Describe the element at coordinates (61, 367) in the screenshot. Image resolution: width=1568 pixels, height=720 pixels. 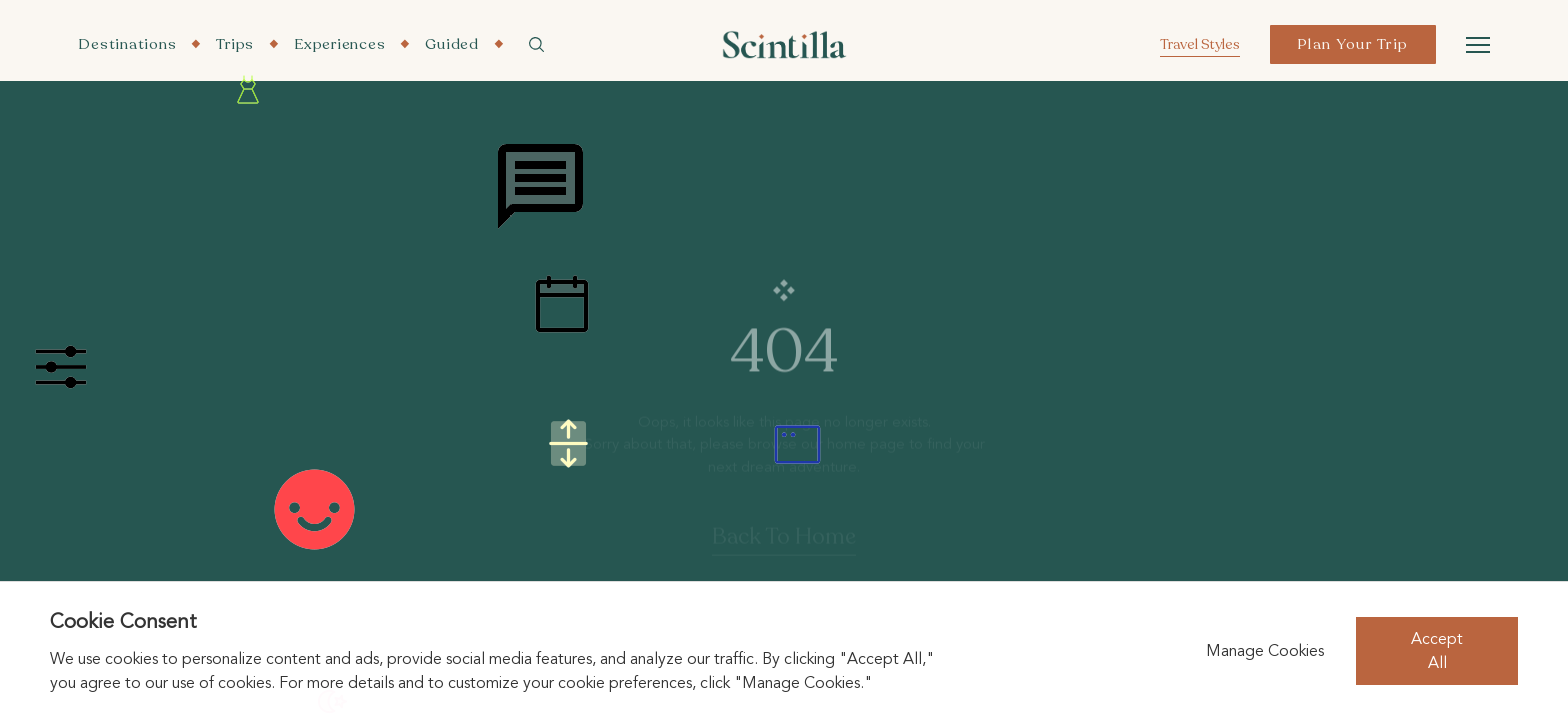
I see `adjust settings or preferences` at that location.